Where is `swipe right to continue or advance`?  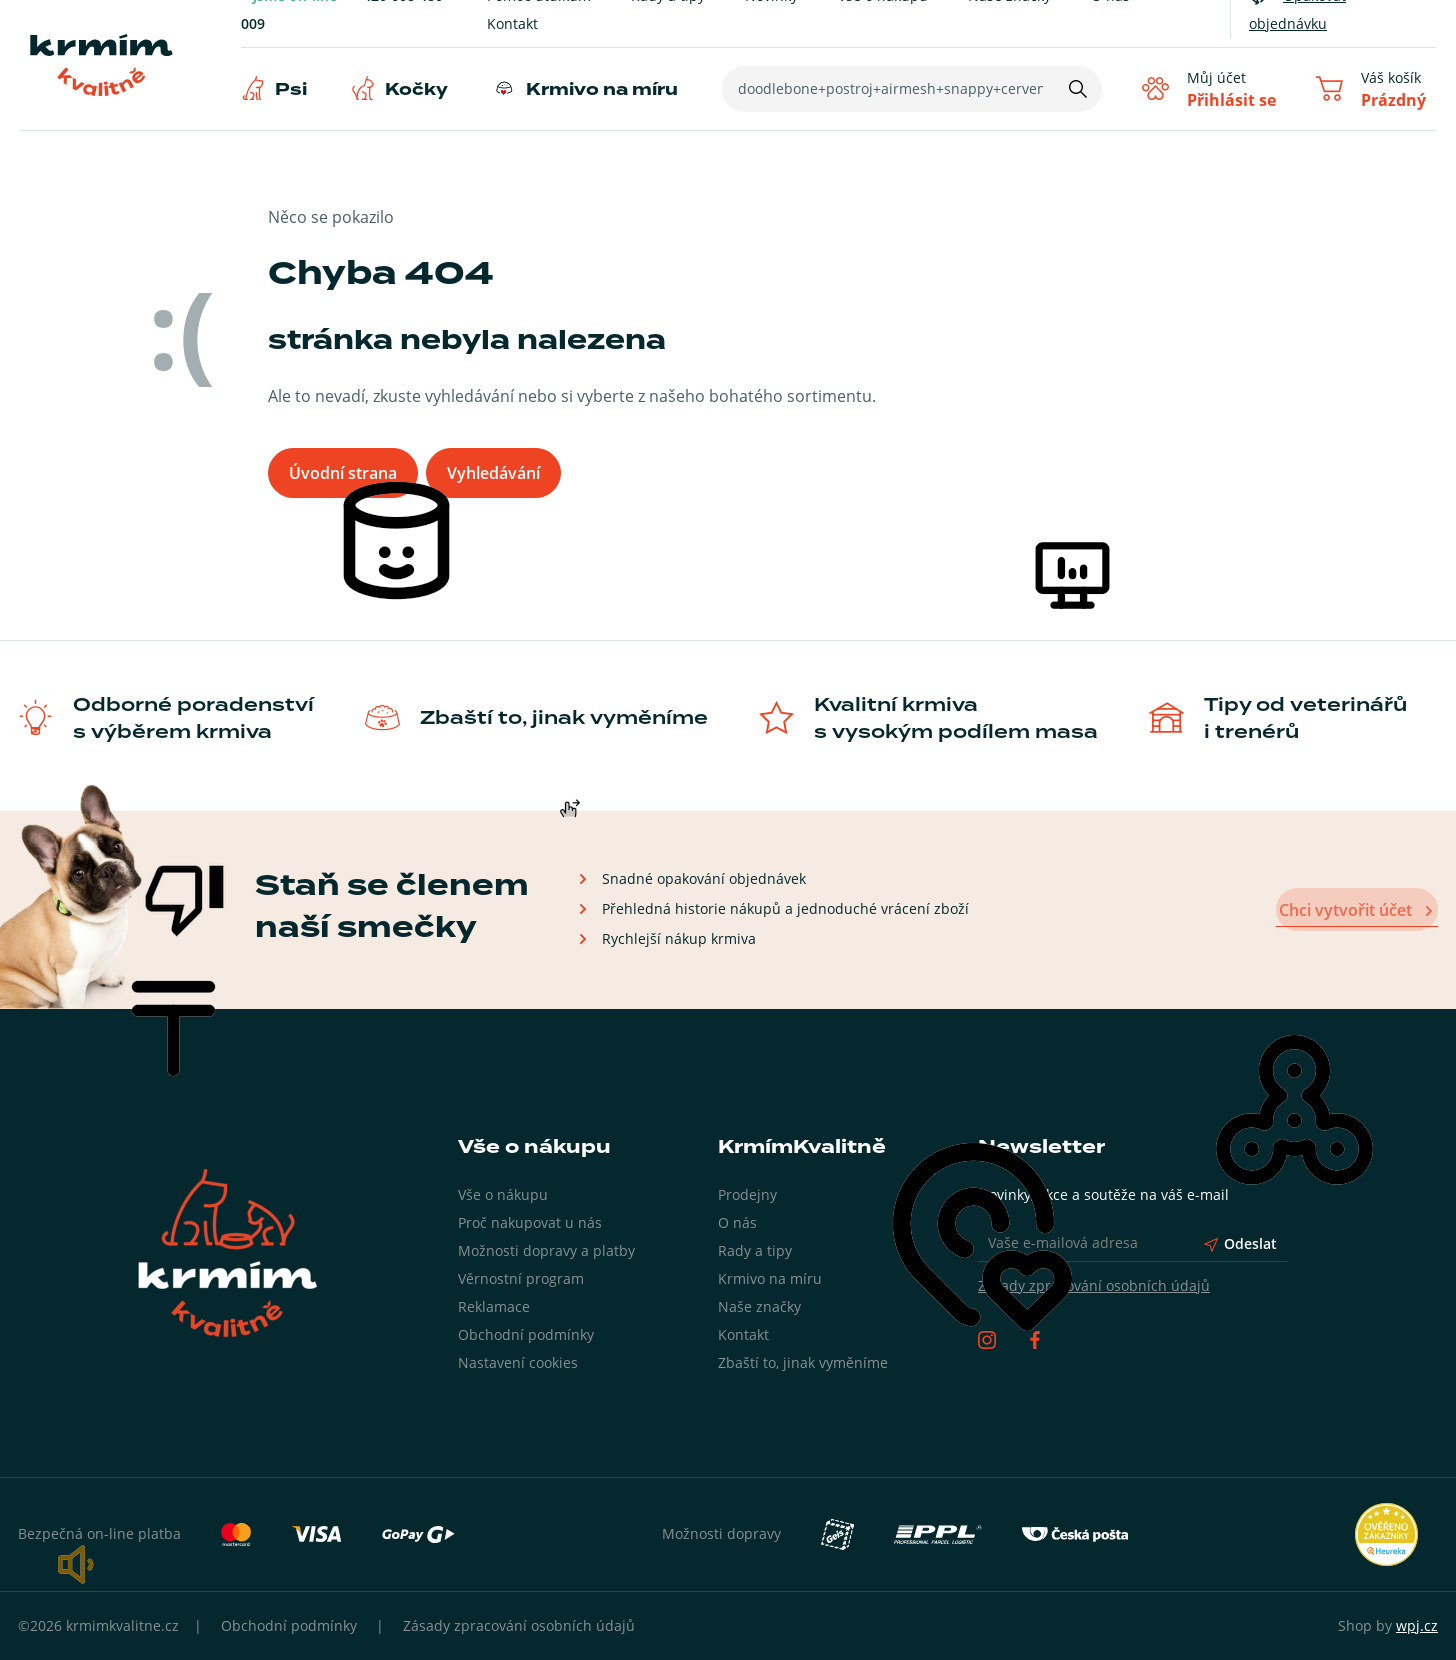
swipe right to continue or advance is located at coordinates (569, 809).